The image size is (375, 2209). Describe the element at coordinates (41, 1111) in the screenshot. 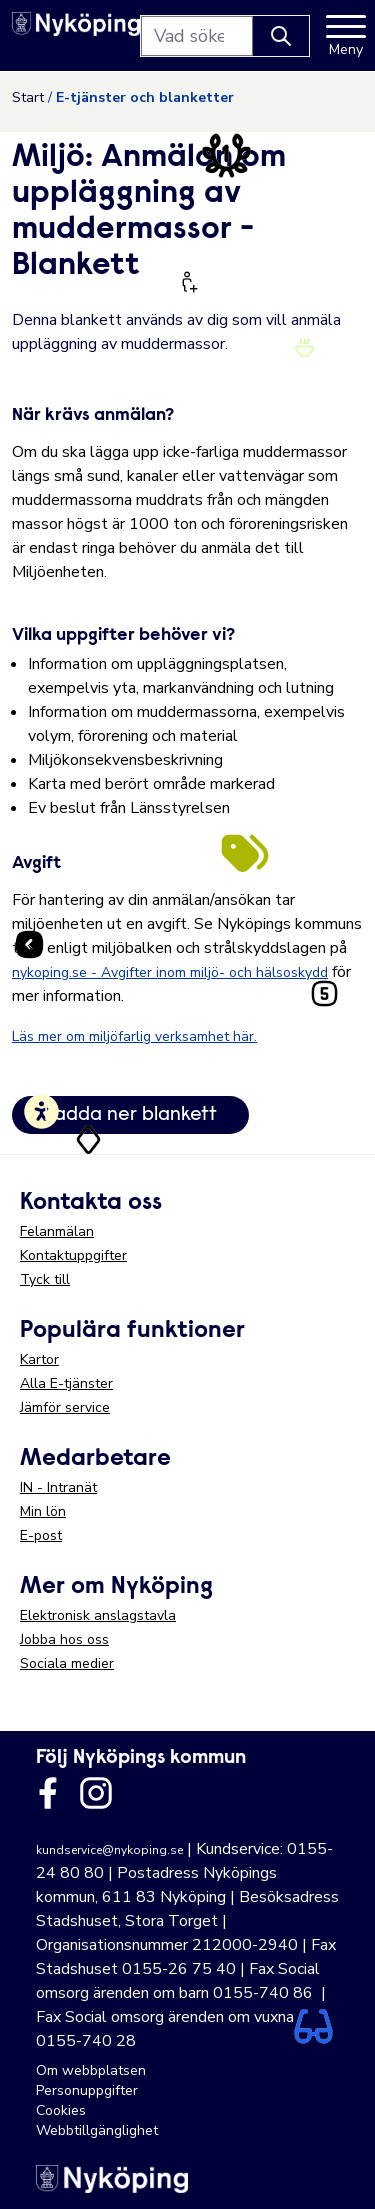

I see `indicates accessibility features are available` at that location.